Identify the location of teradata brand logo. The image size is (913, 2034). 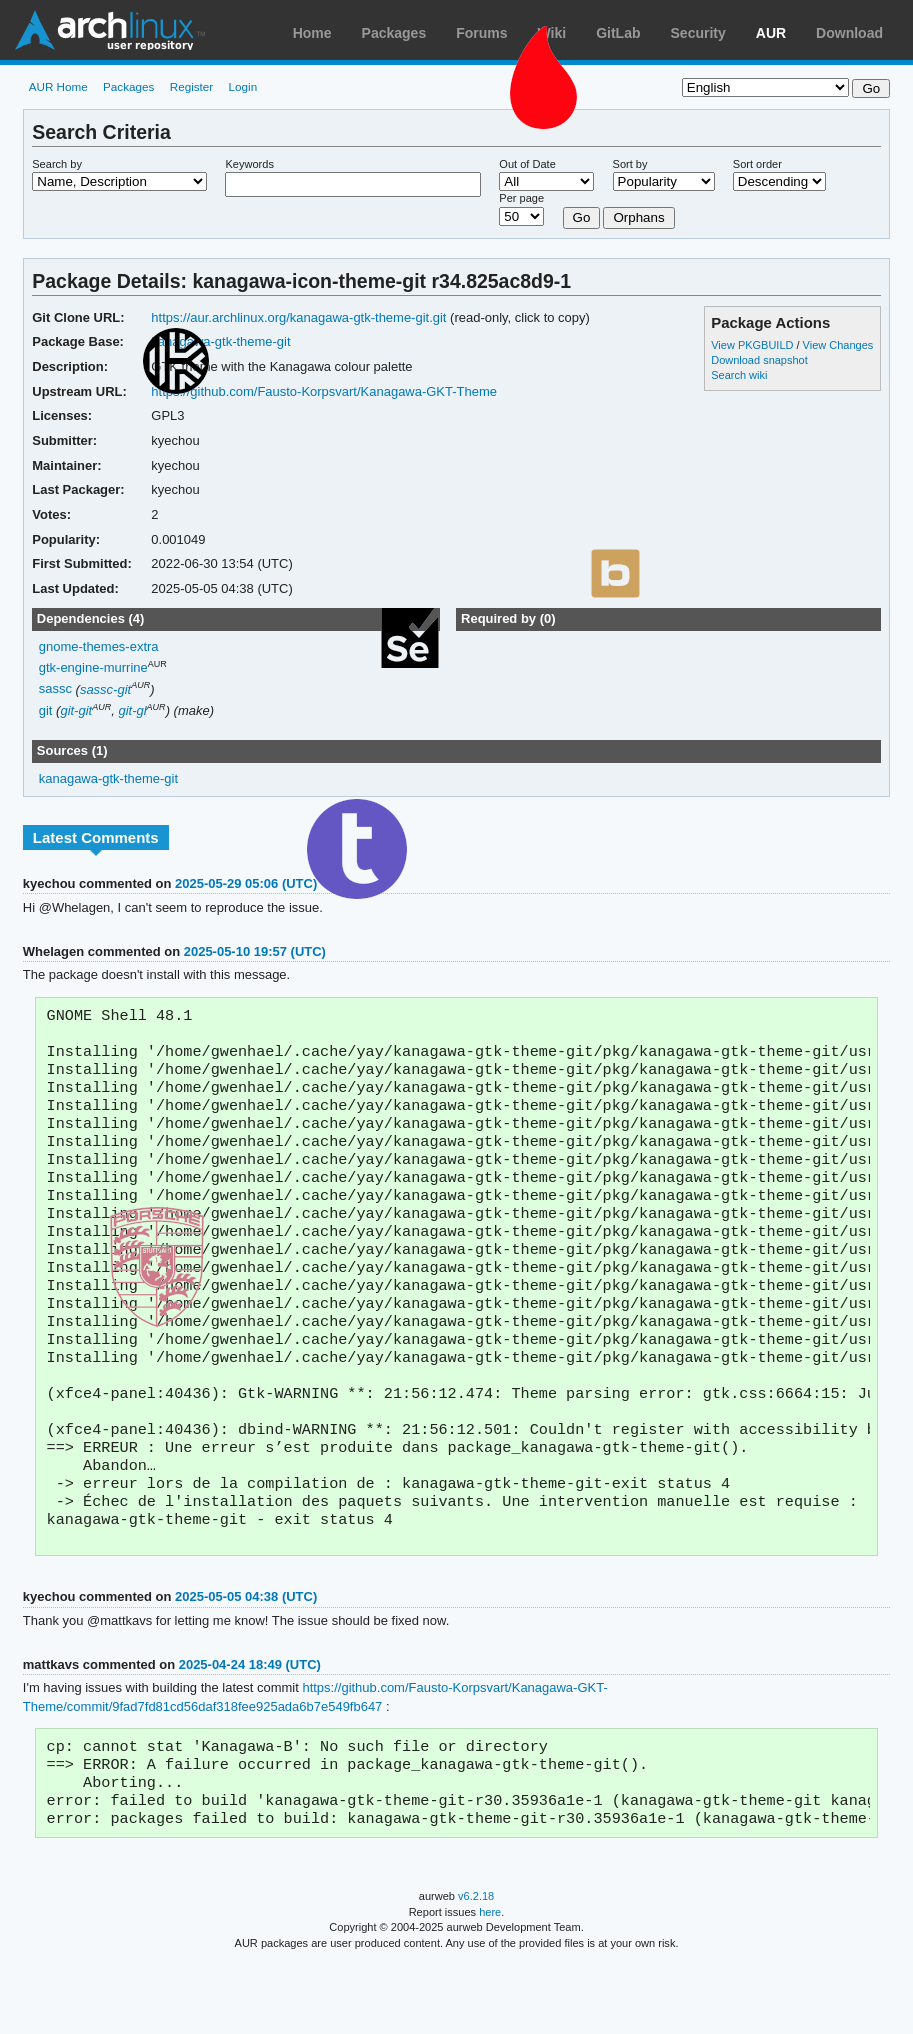
(357, 849).